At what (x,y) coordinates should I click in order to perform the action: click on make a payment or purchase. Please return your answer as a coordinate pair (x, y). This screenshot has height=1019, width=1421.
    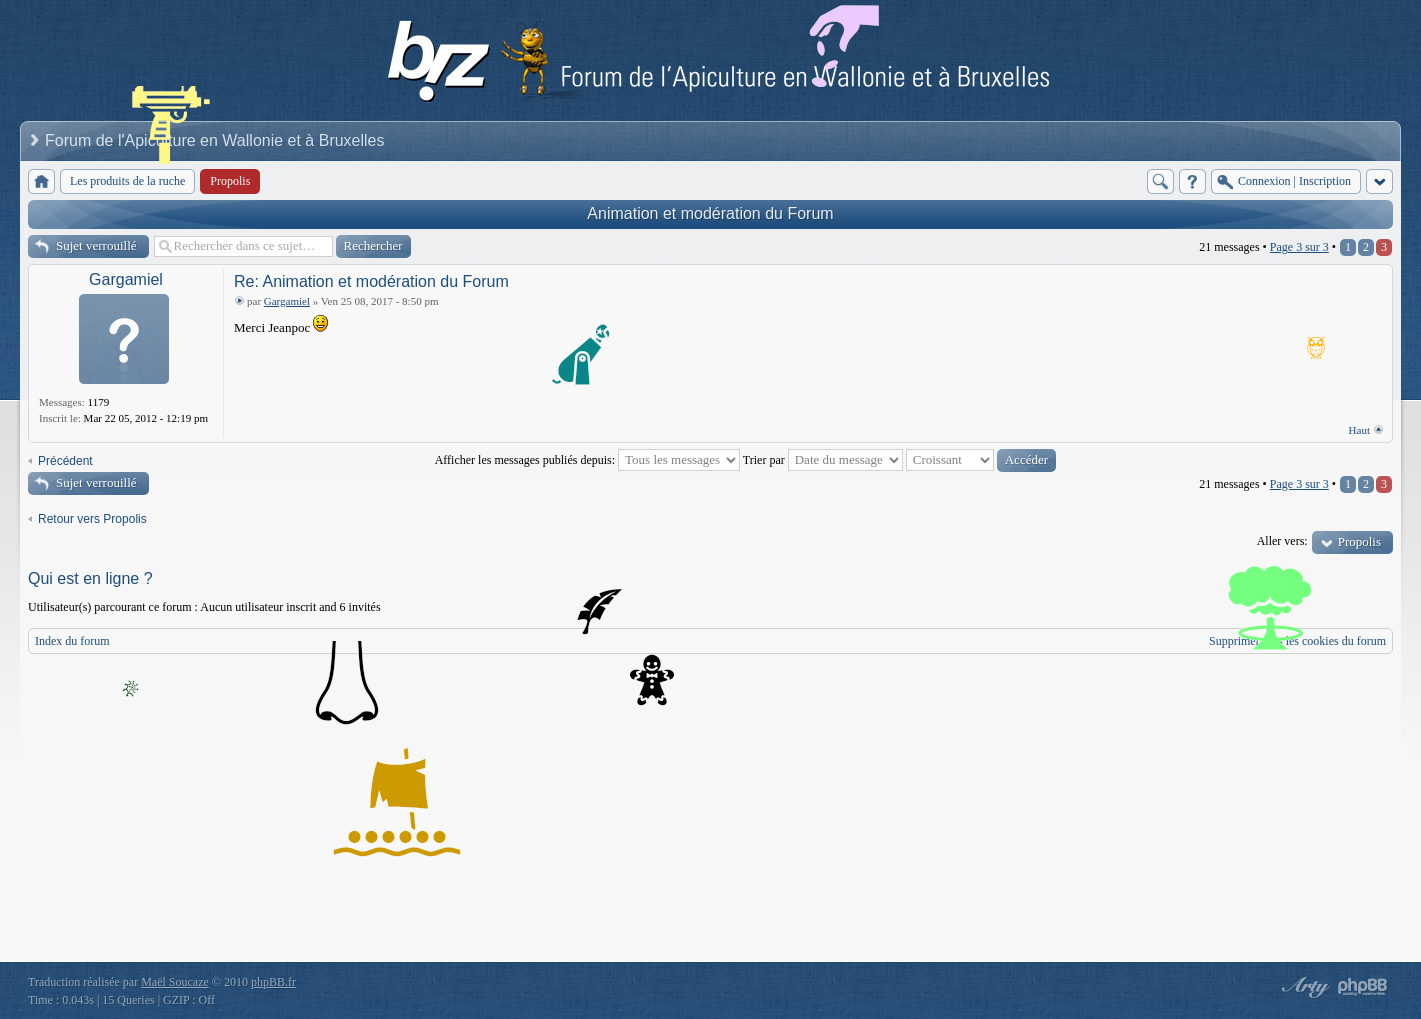
    Looking at the image, I should click on (836, 47).